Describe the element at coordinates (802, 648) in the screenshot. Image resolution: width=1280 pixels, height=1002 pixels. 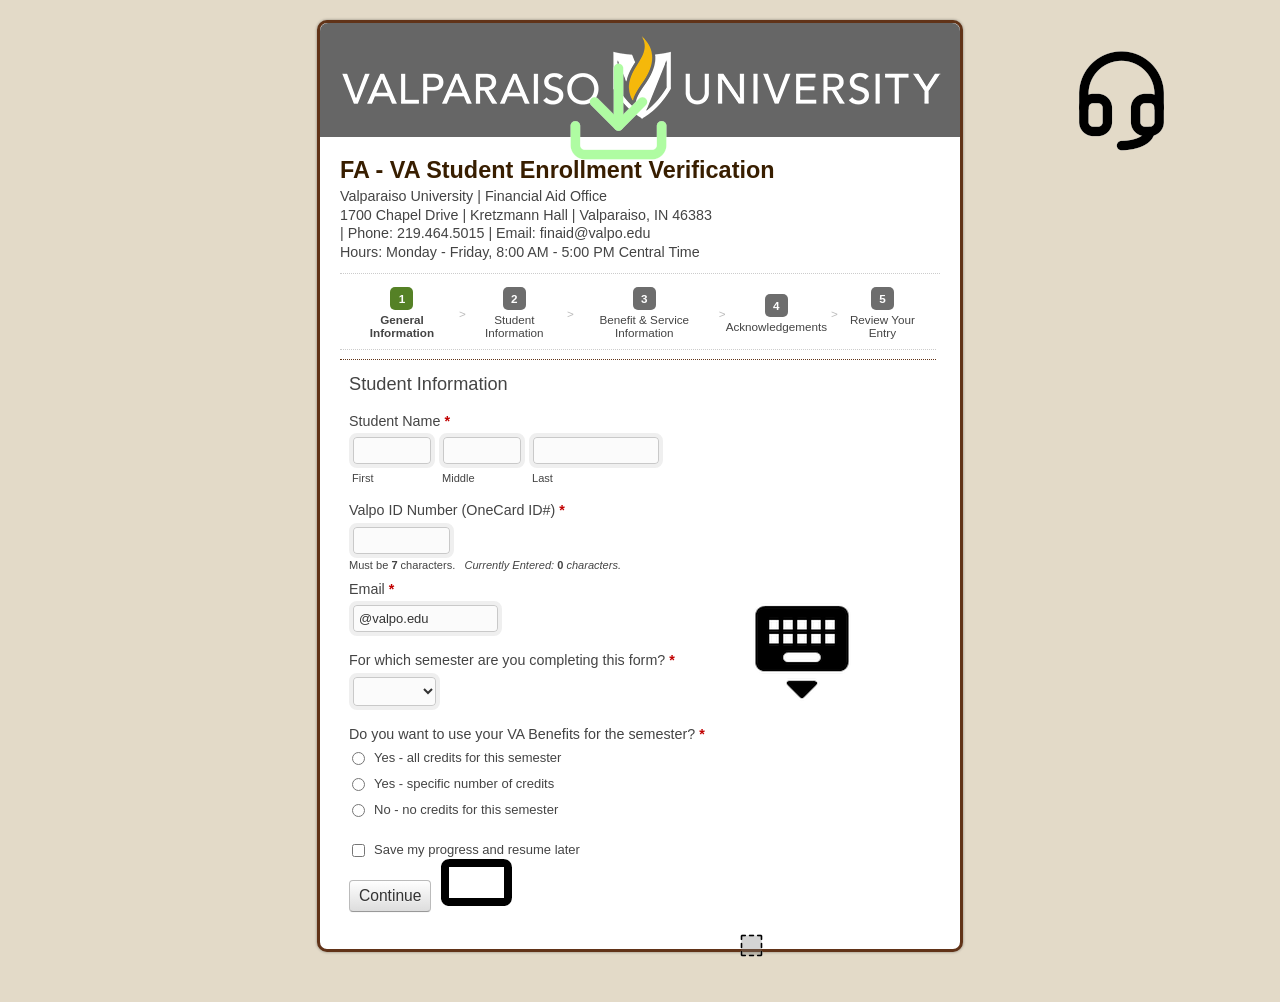
I see `hide the on-screen keyboard` at that location.